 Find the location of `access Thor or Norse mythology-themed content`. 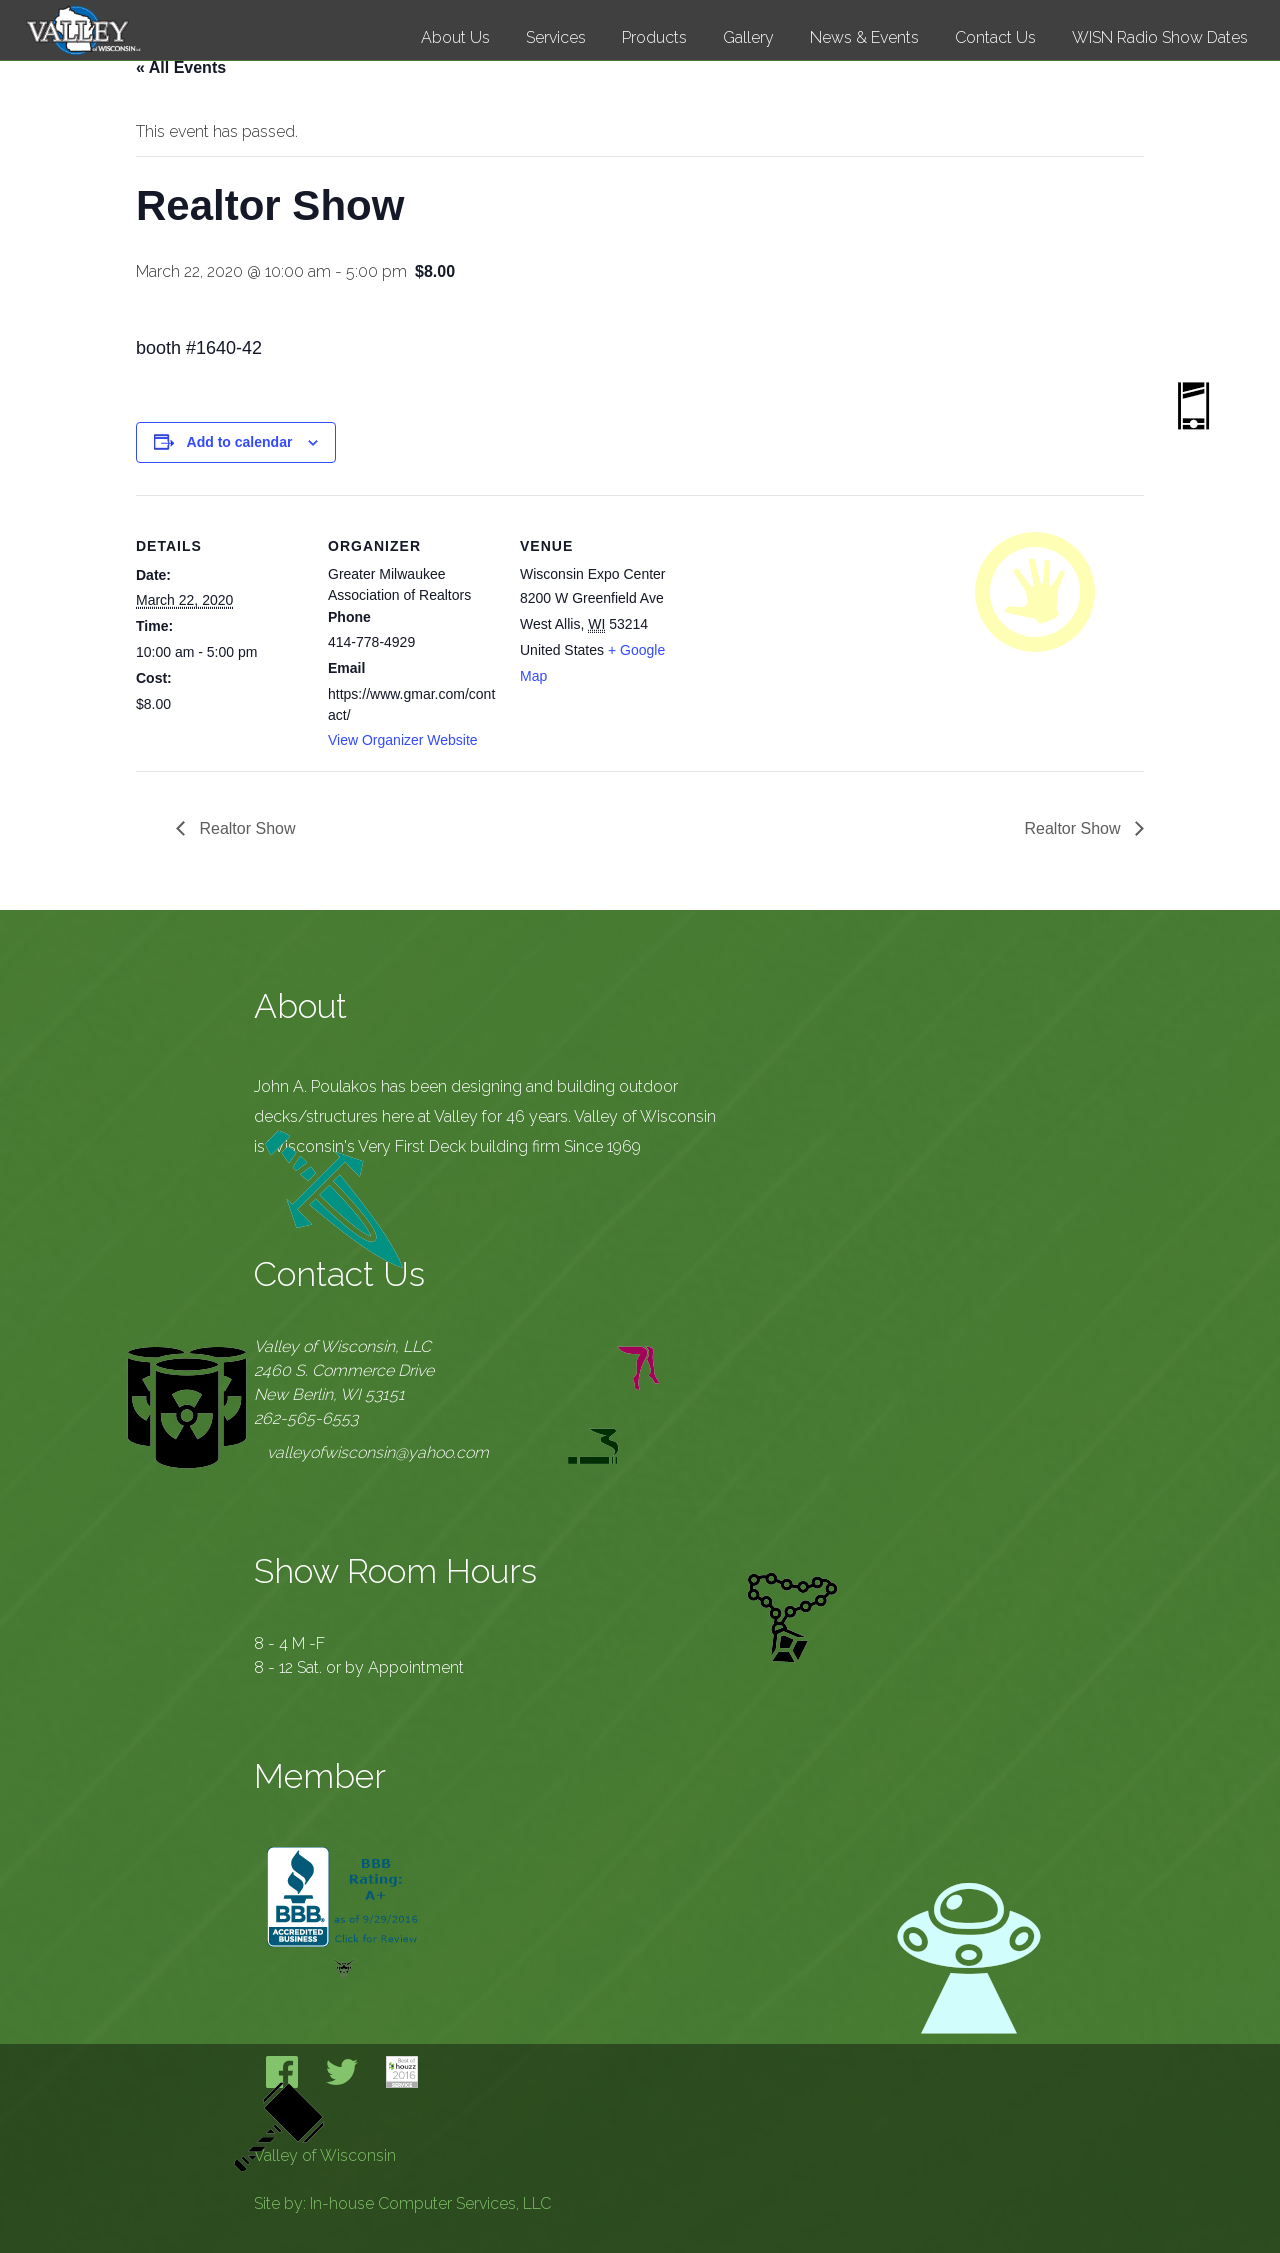

access Thor or Norse mythology-themed content is located at coordinates (278, 2127).